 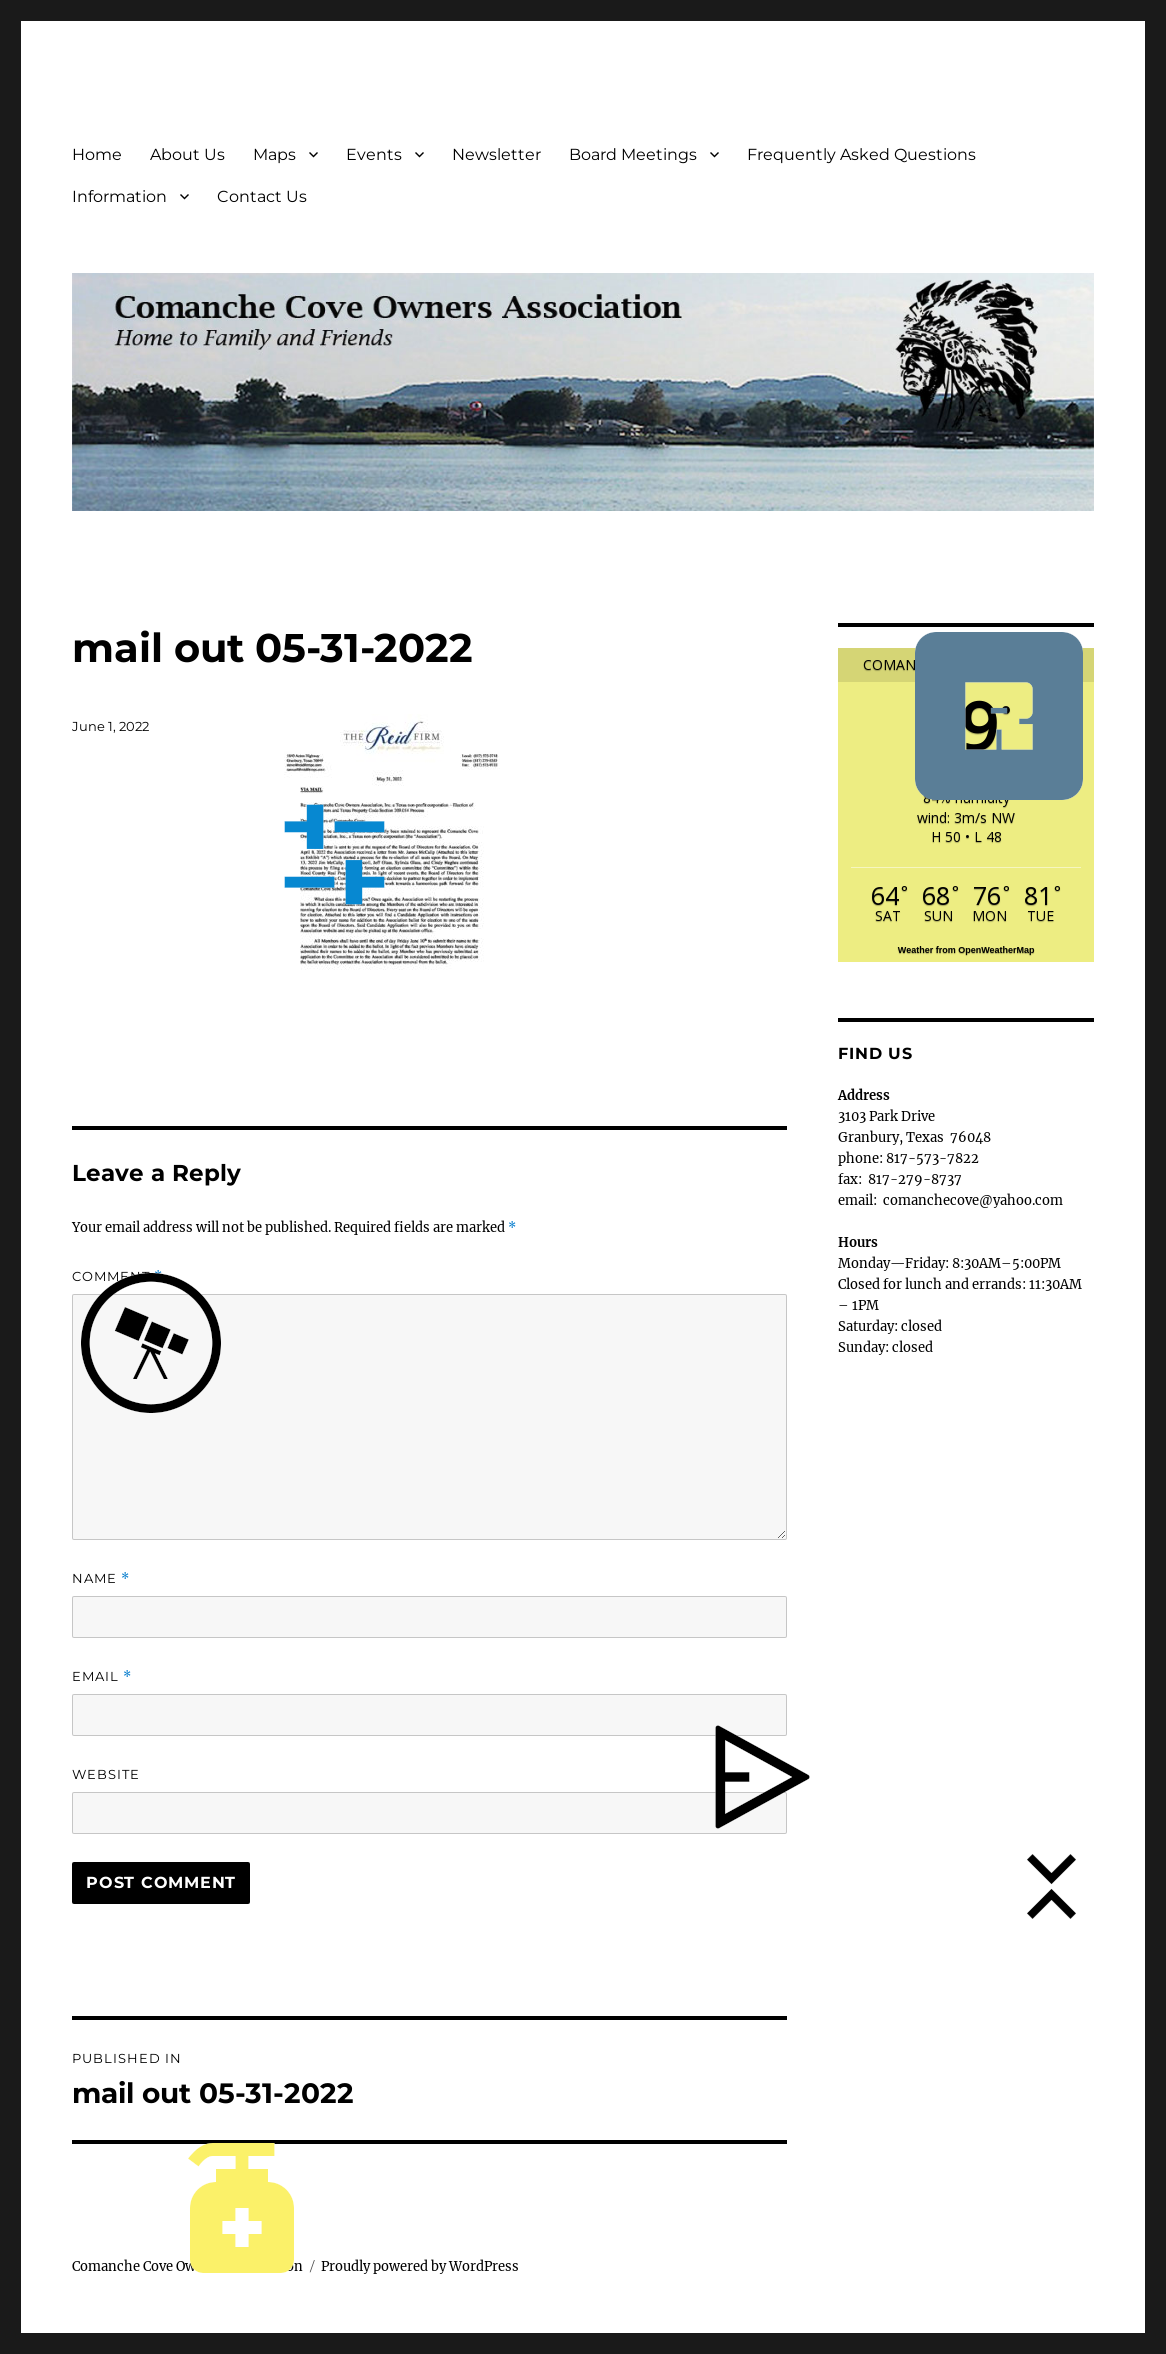 I want to click on access hand sanitizer station location, so click(x=242, y=2208).